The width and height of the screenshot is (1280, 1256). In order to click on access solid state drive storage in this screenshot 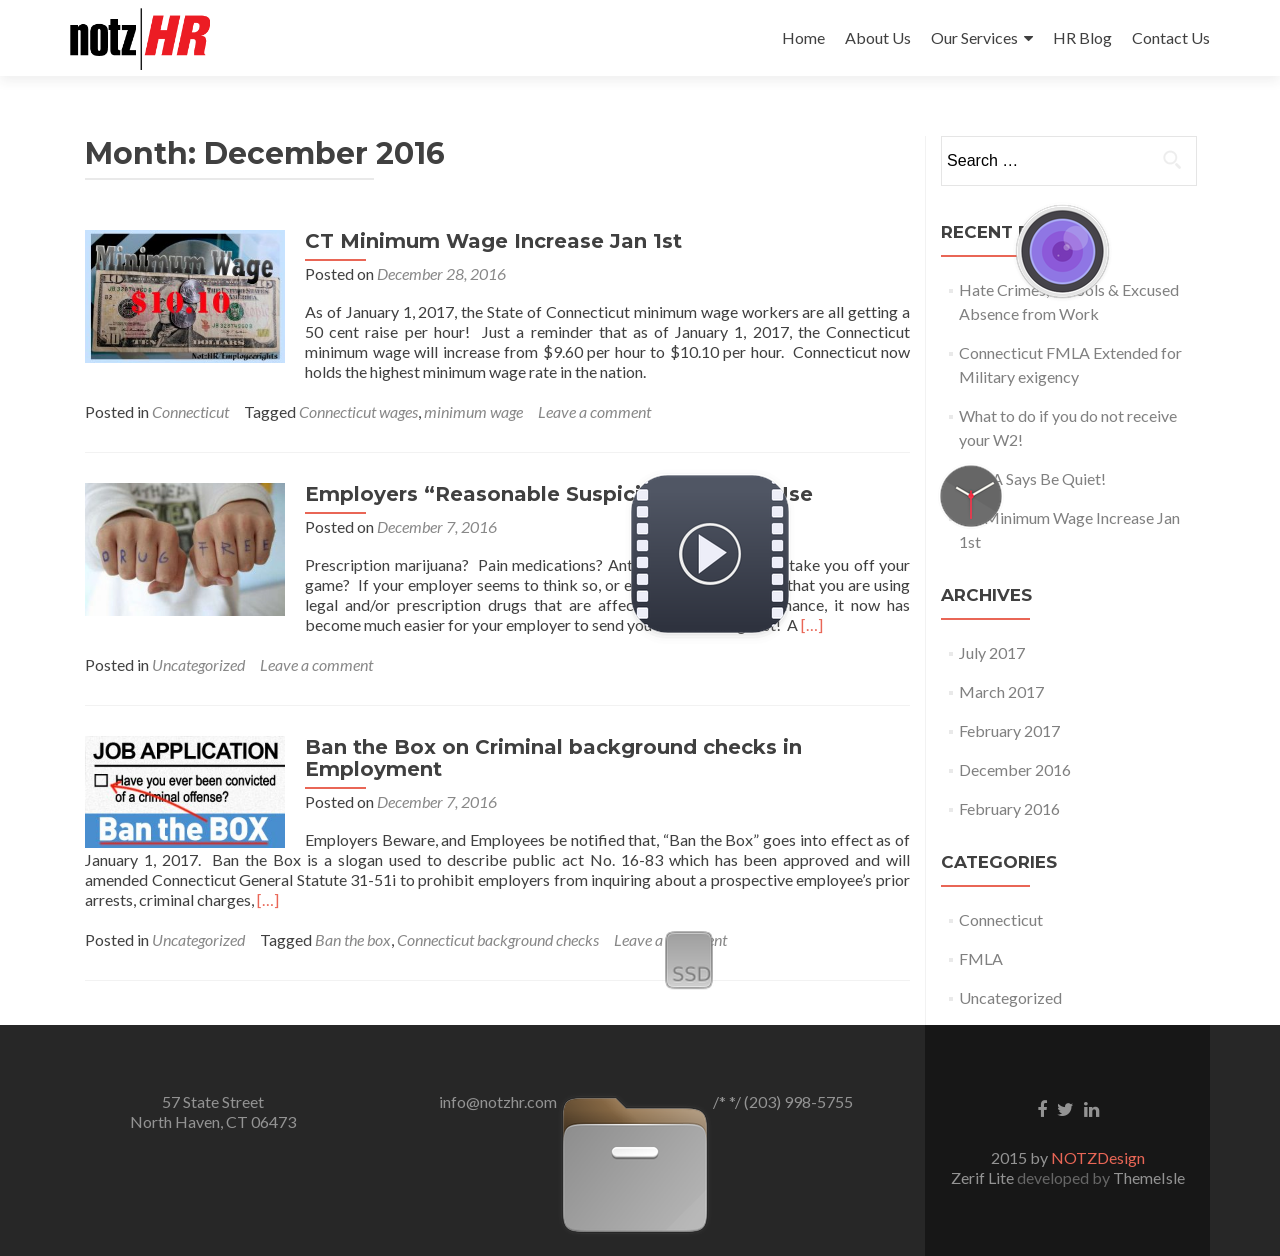, I will do `click(689, 960)`.